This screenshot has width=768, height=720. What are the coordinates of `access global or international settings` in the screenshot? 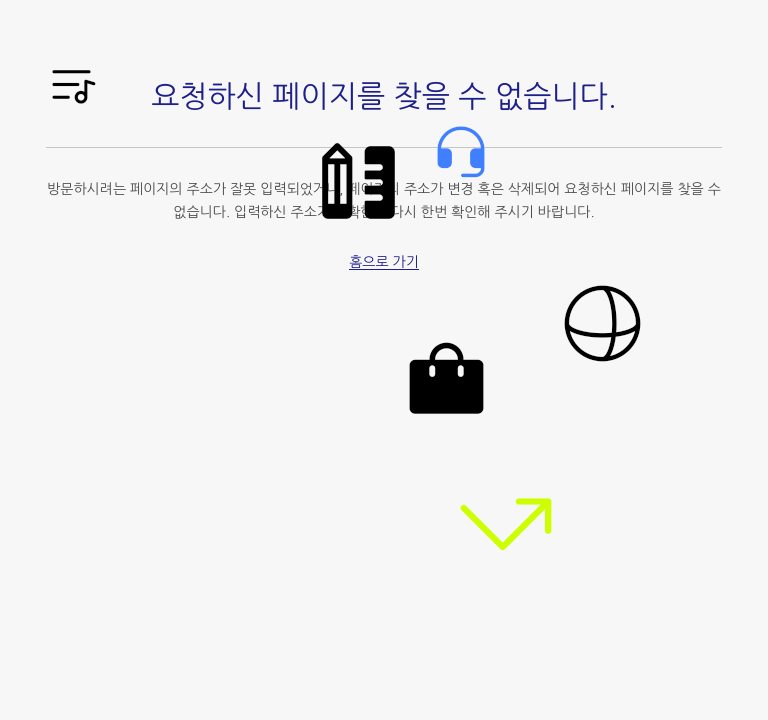 It's located at (602, 323).